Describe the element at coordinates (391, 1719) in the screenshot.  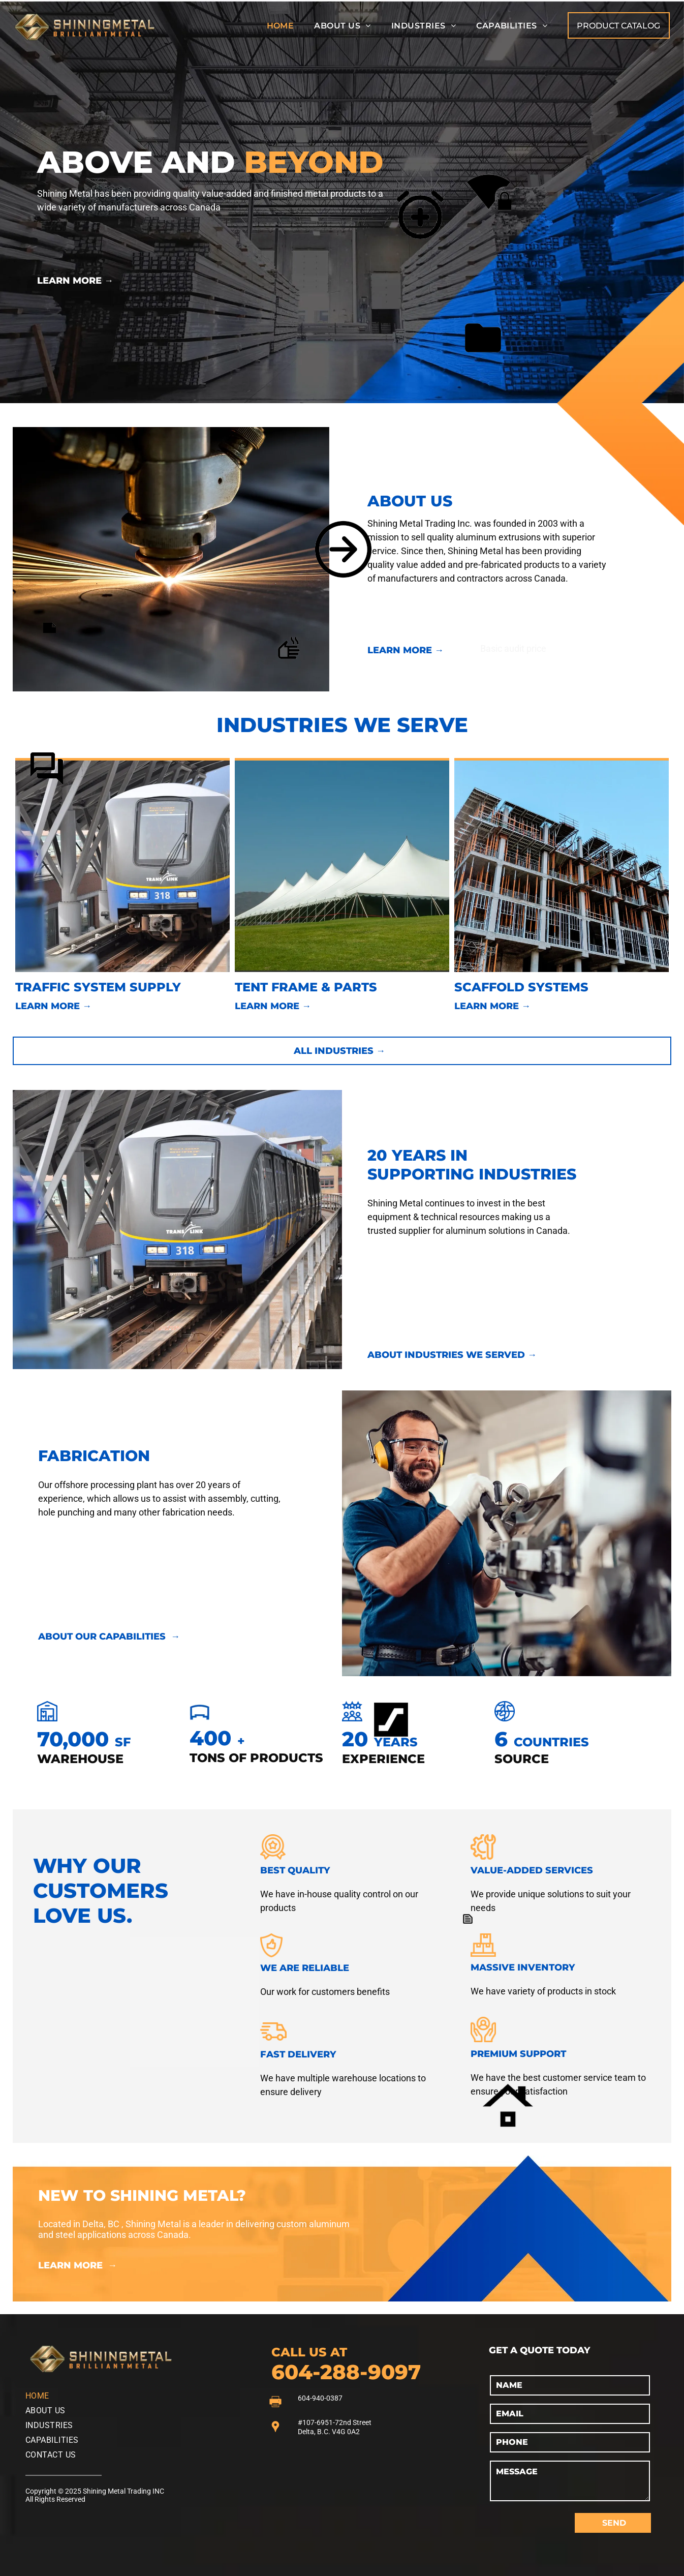
I see `find nearby escalators` at that location.